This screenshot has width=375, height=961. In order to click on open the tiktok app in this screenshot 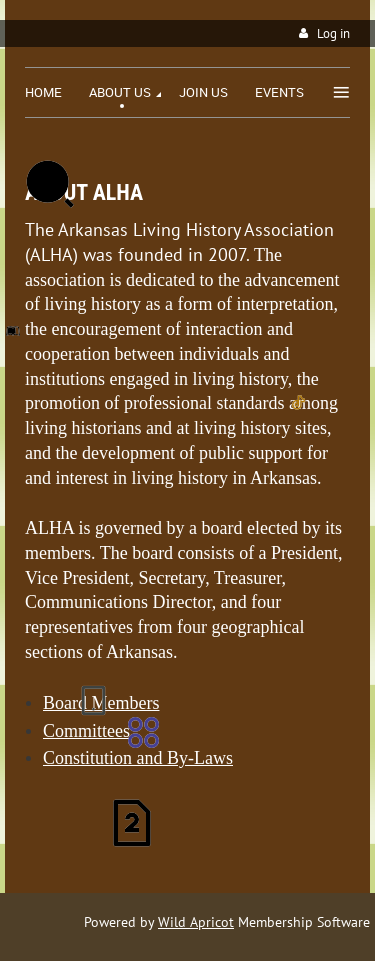, I will do `click(298, 402)`.